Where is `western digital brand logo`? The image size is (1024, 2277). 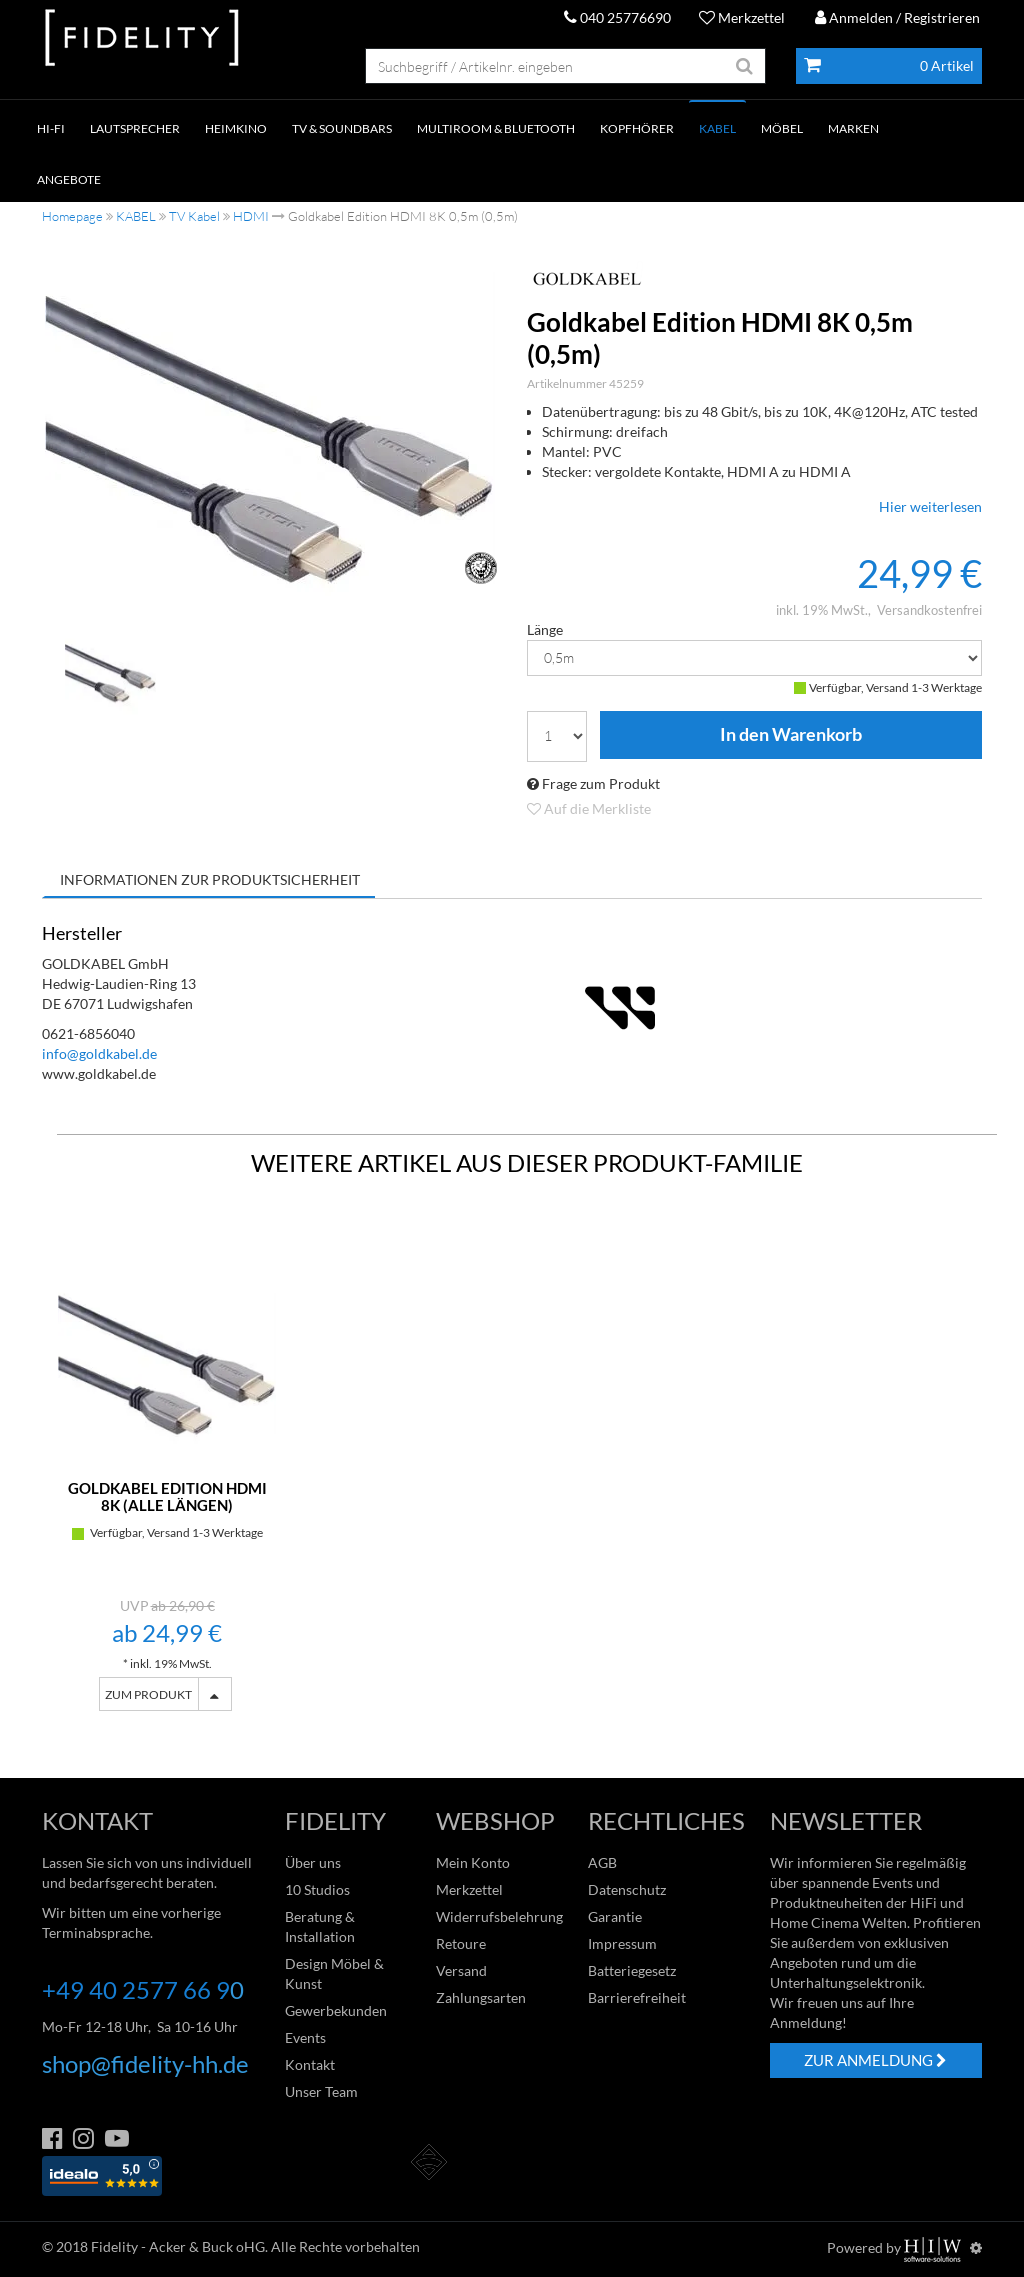
western digital brand logo is located at coordinates (620, 1008).